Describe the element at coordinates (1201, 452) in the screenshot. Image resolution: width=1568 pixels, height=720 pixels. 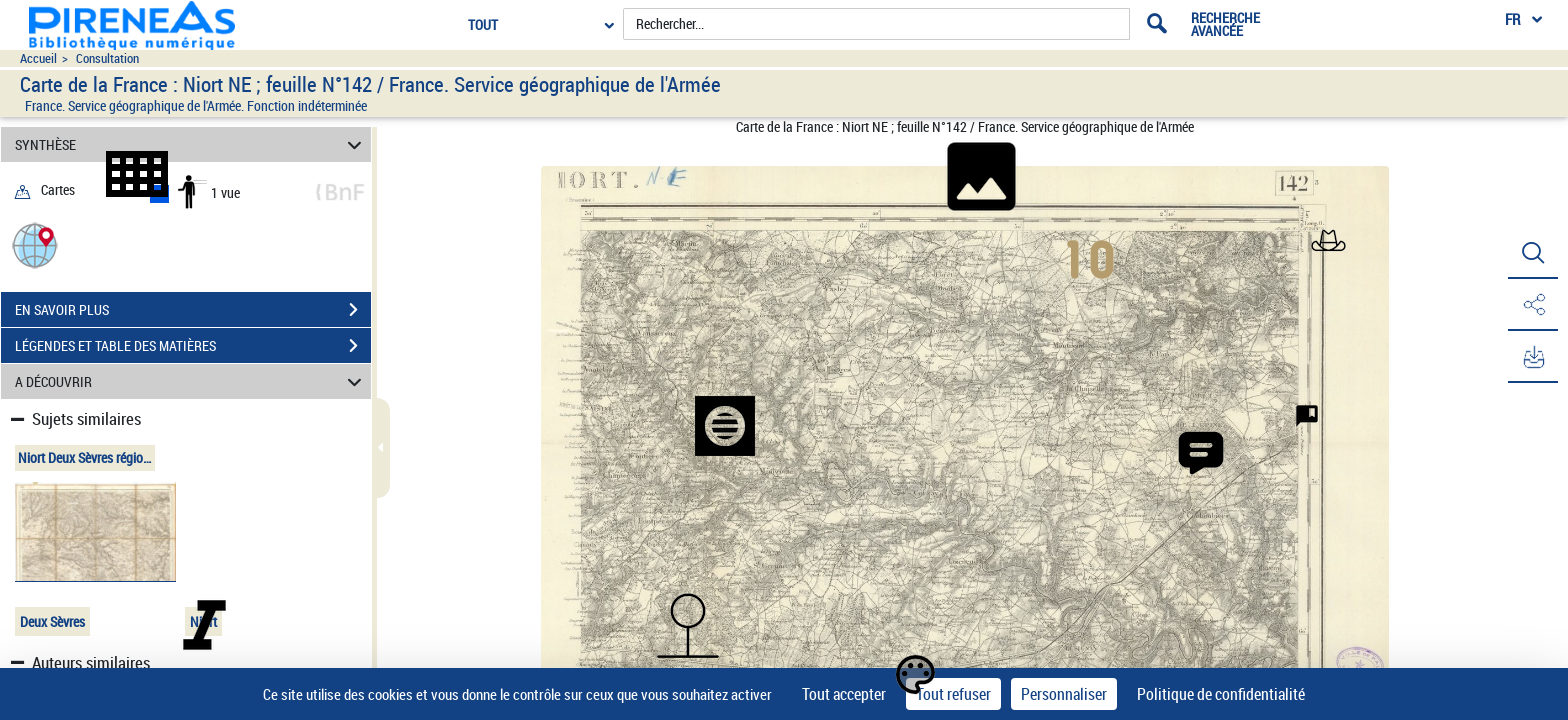
I see `open messages or chat` at that location.